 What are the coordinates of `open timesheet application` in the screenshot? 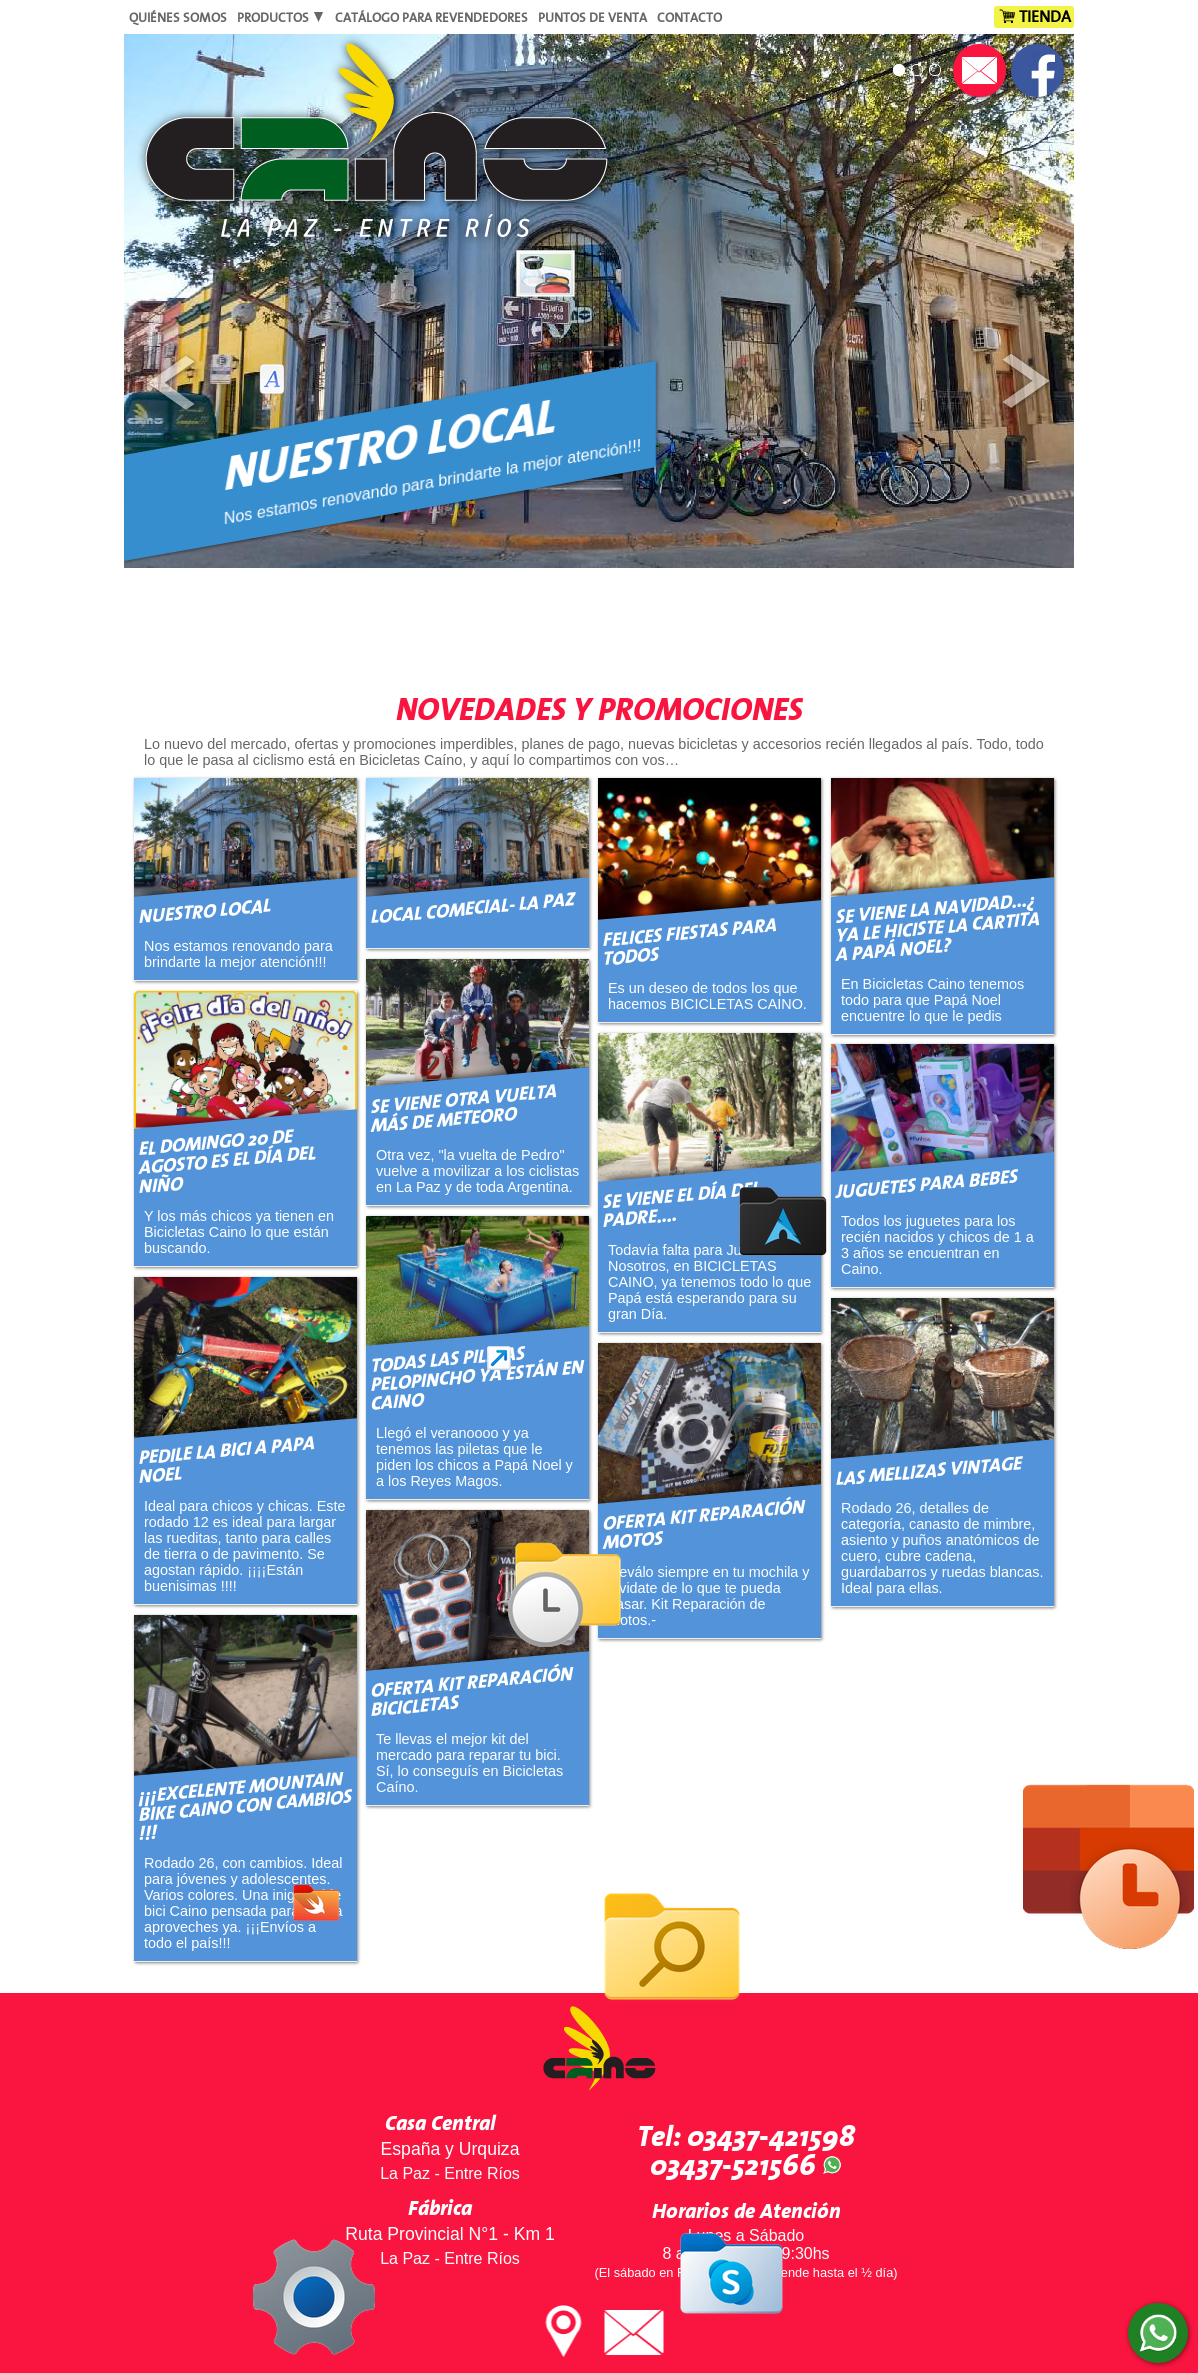 It's located at (1108, 1863).